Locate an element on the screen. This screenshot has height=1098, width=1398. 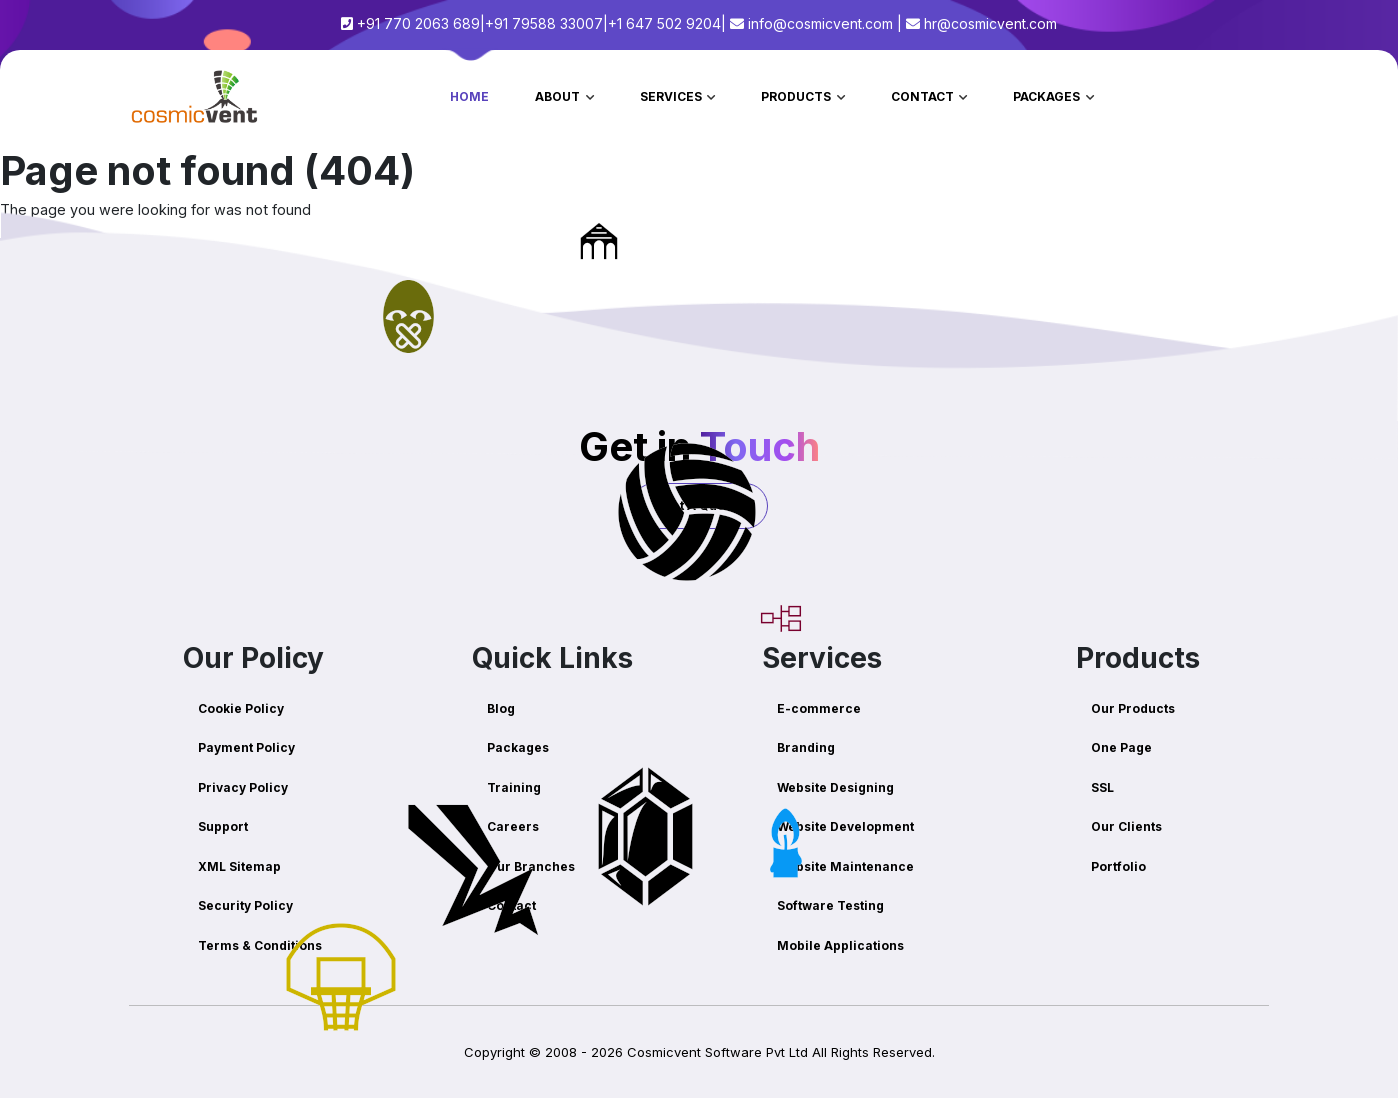
collect or spend in-game currency is located at coordinates (645, 836).